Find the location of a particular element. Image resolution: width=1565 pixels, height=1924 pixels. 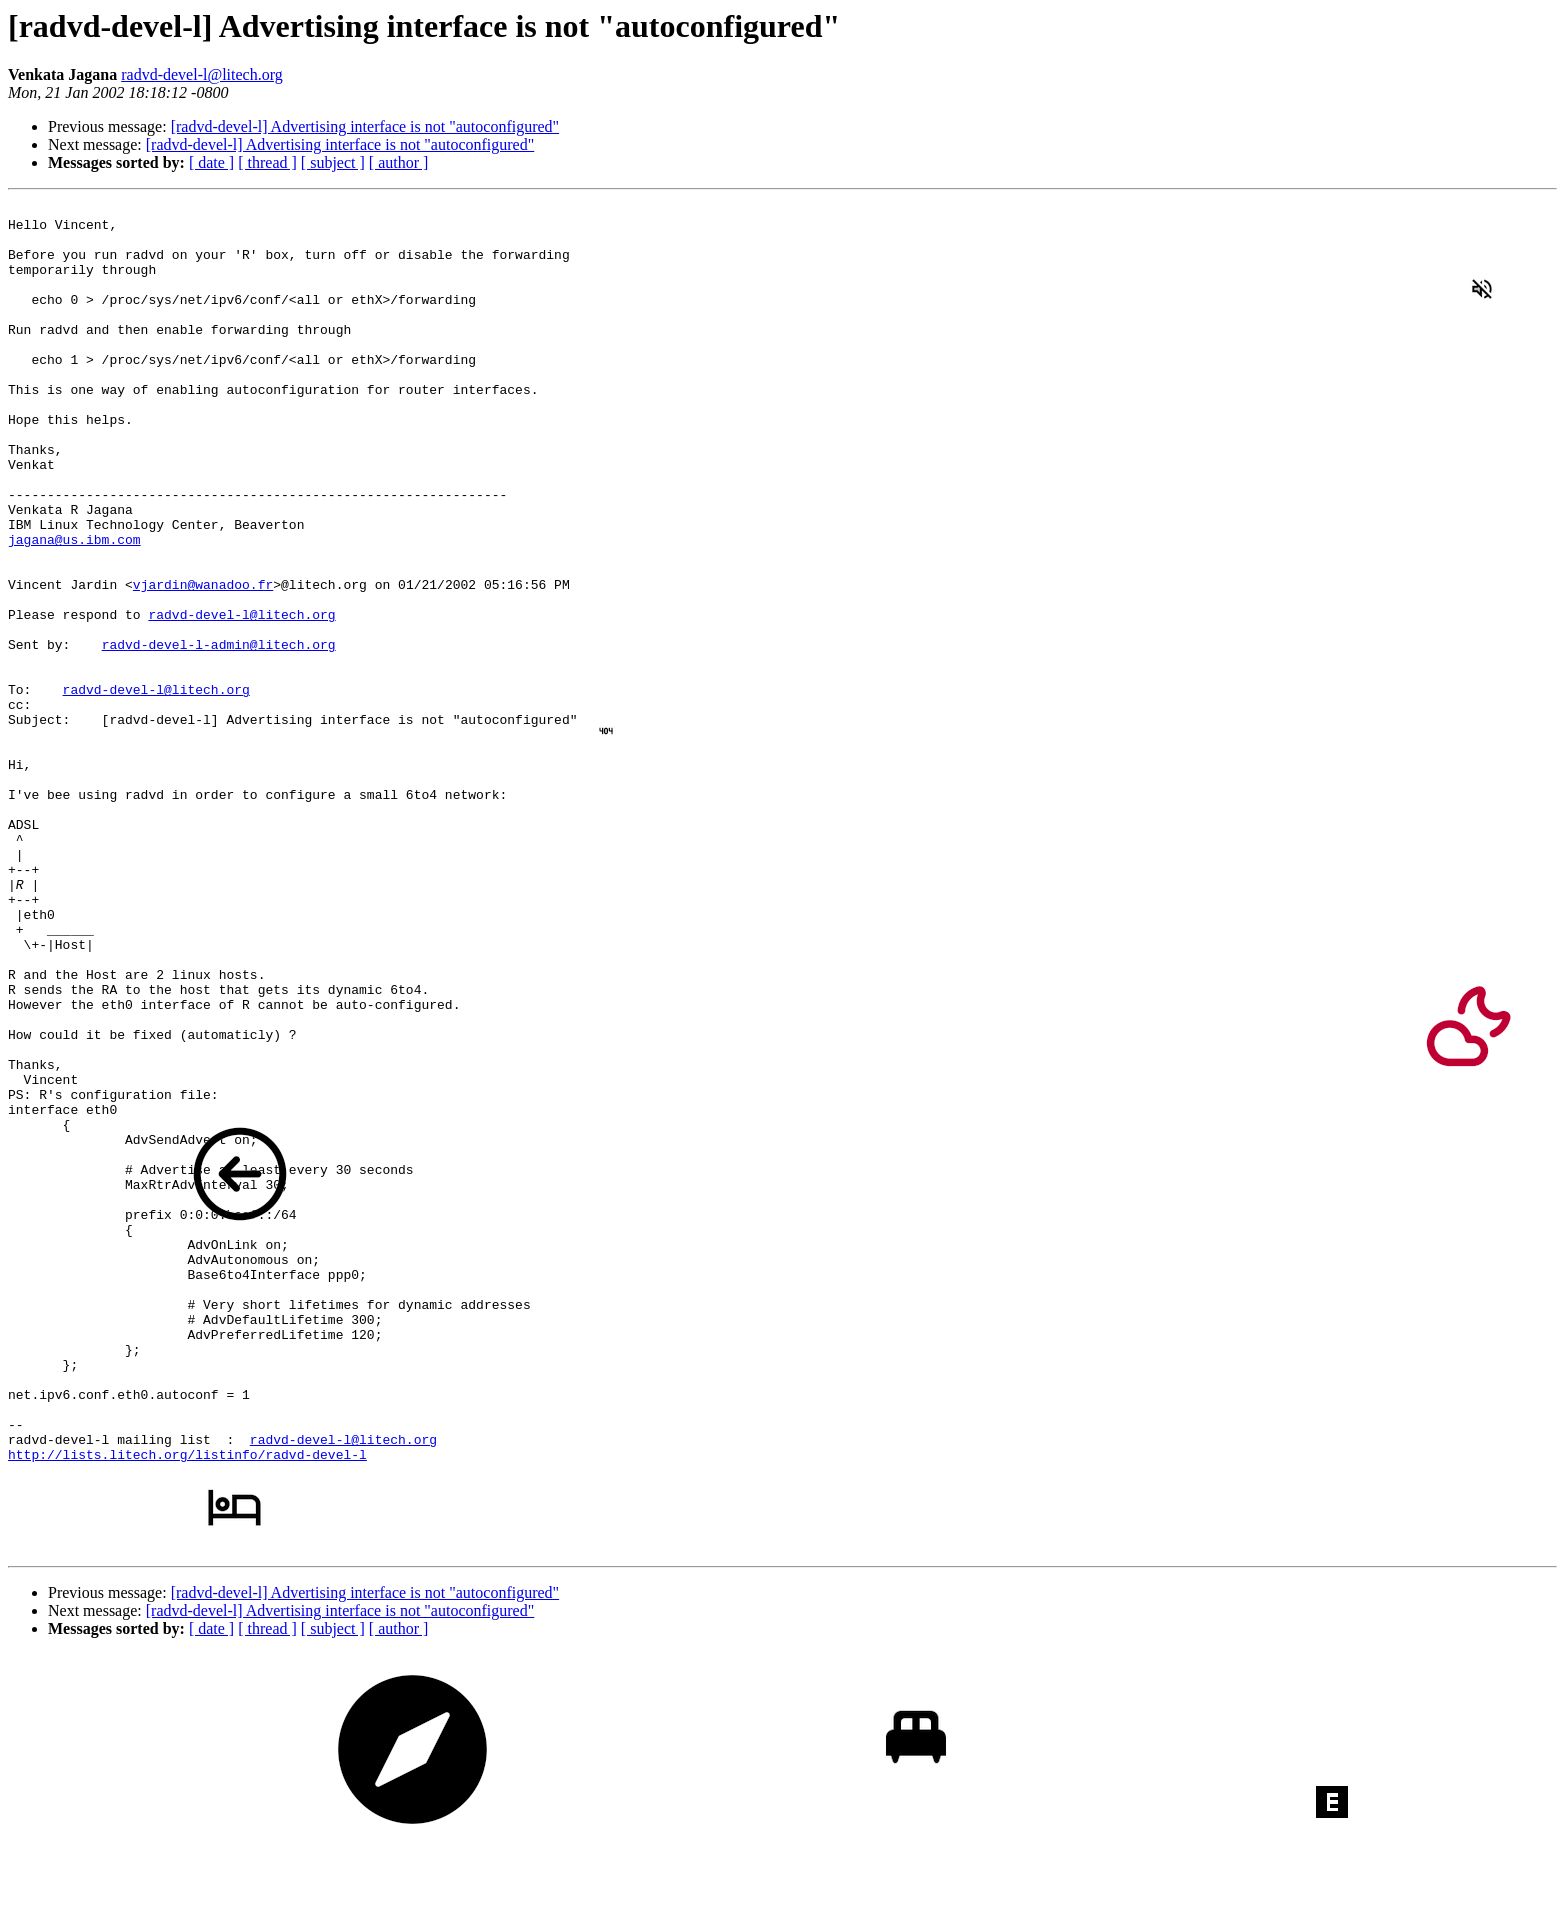

navigate or explore directions is located at coordinates (412, 1749).